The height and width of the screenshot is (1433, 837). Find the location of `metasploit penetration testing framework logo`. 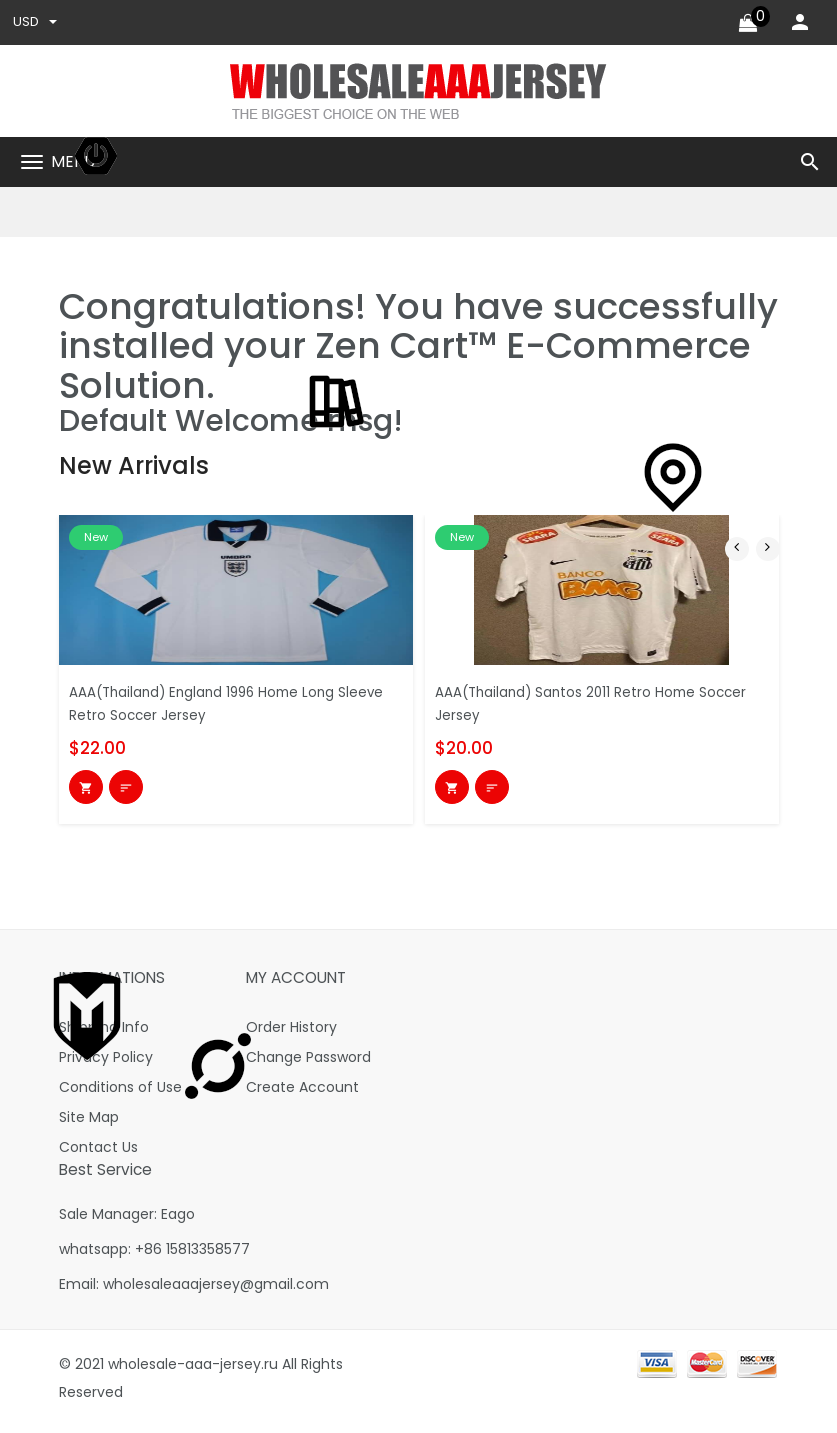

metasploit penetration testing framework logo is located at coordinates (87, 1016).